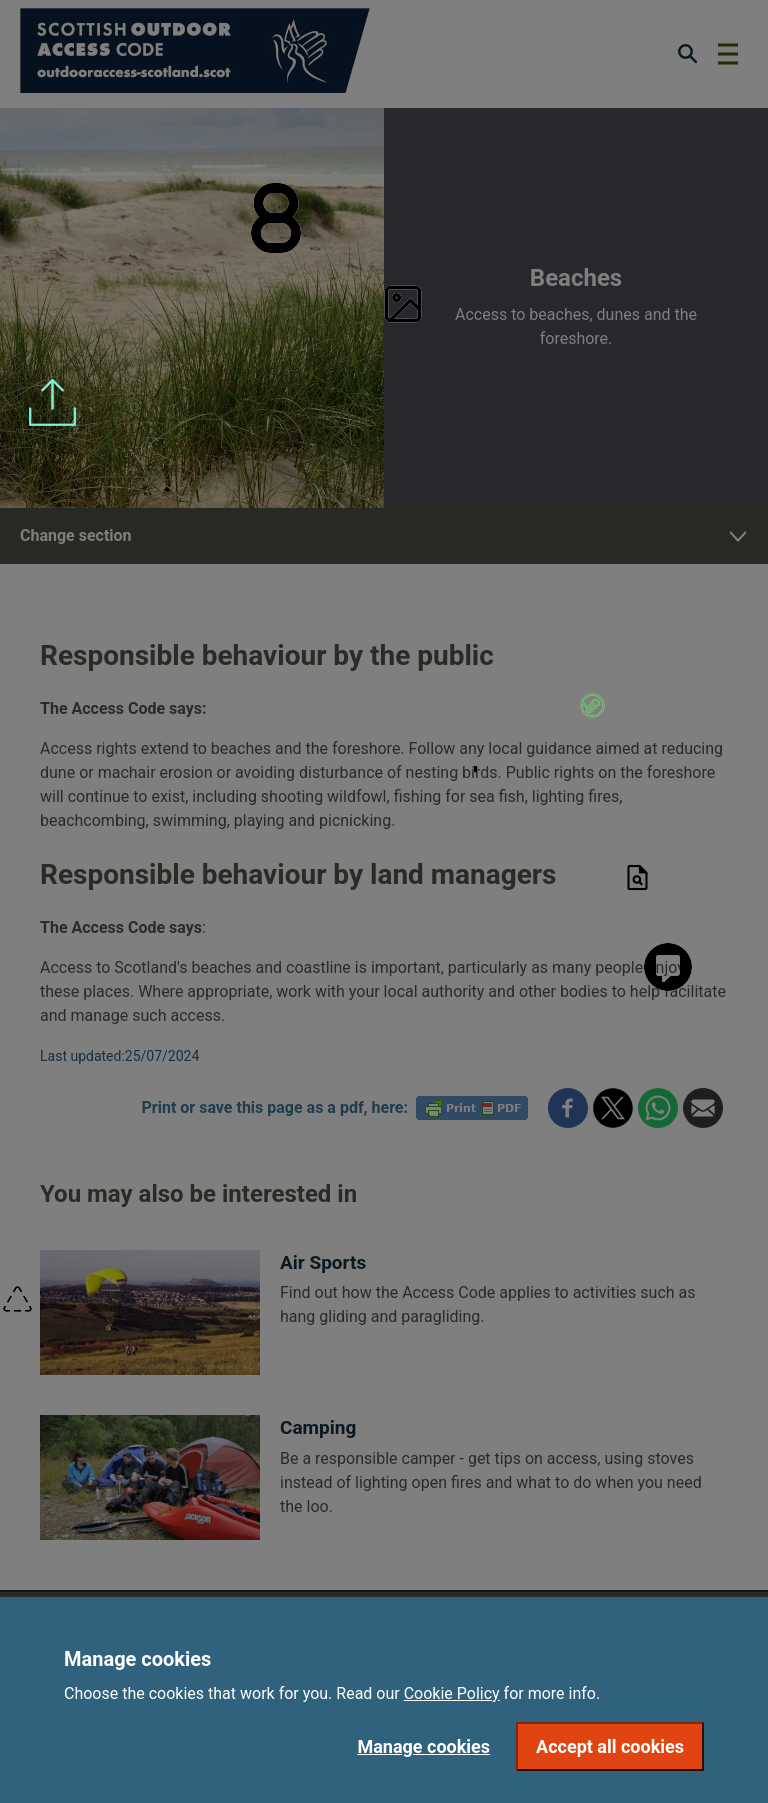 This screenshot has height=1803, width=768. Describe the element at coordinates (637, 877) in the screenshot. I see `search within a document` at that location.